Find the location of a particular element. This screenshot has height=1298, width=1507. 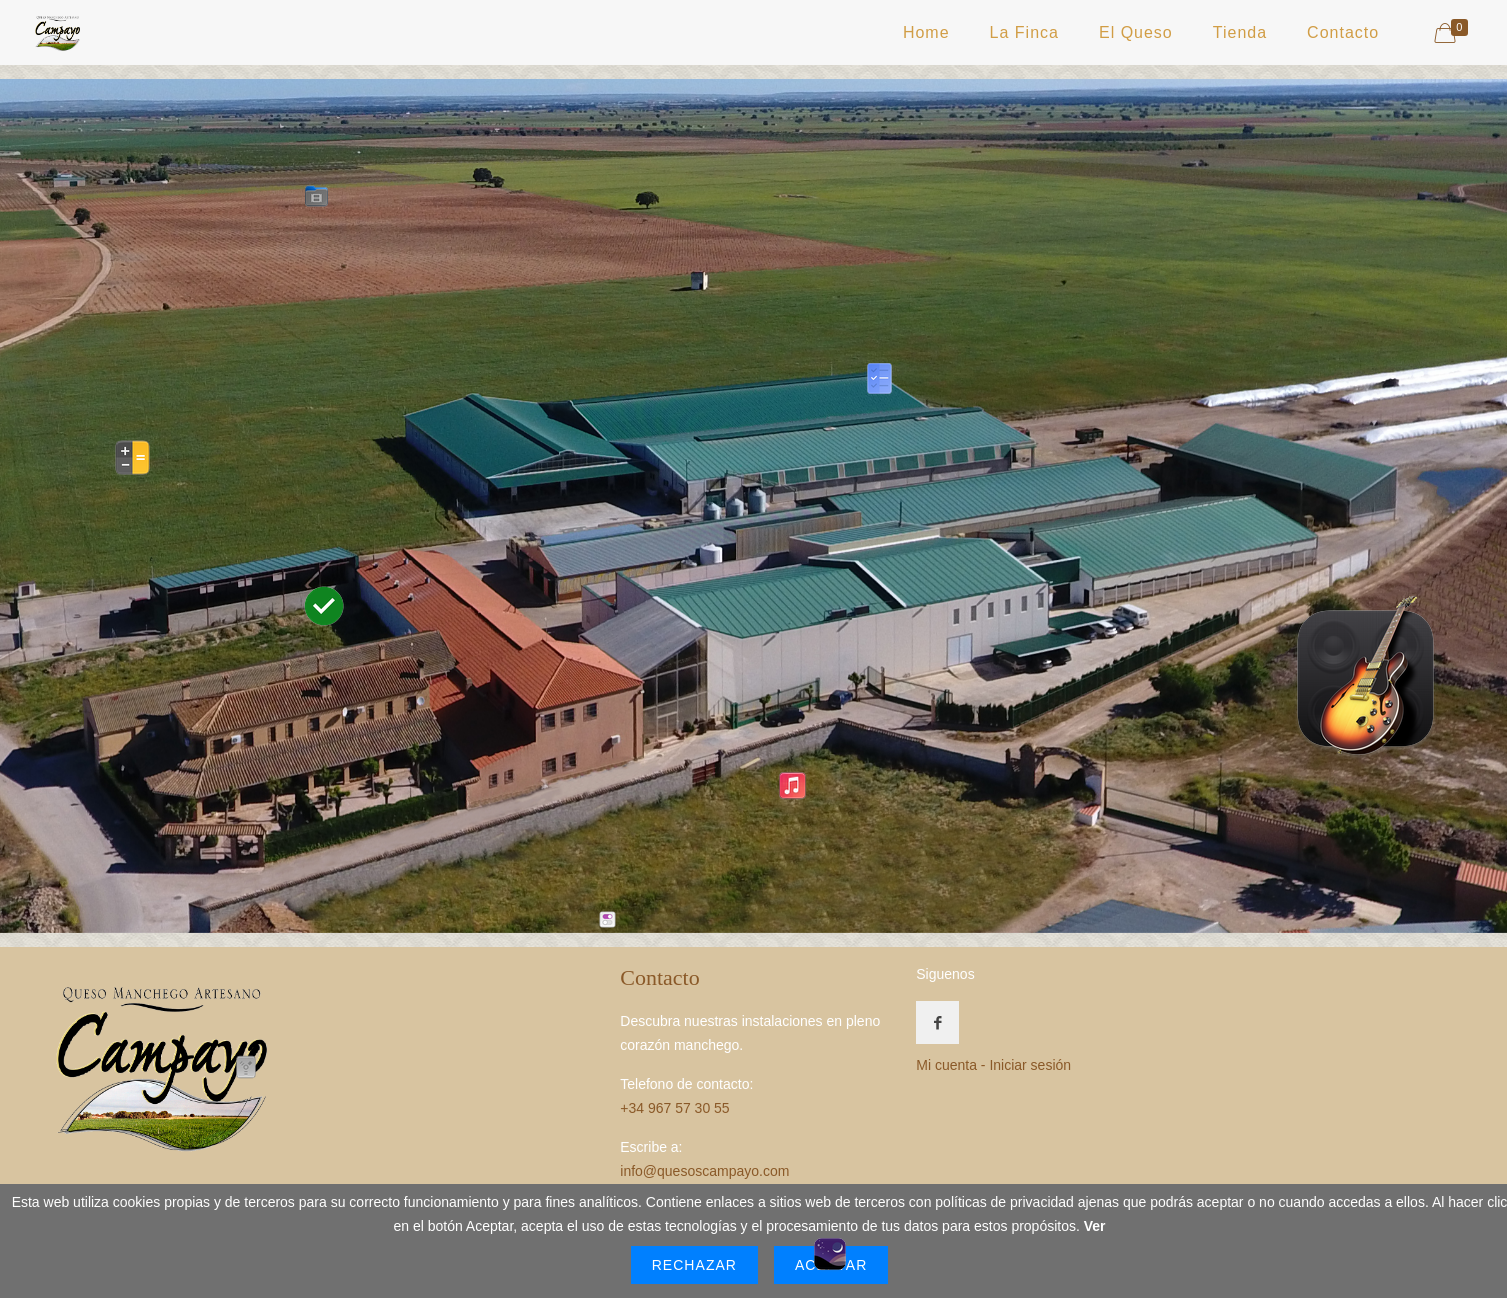

open work tasks or to-do list app is located at coordinates (879, 378).